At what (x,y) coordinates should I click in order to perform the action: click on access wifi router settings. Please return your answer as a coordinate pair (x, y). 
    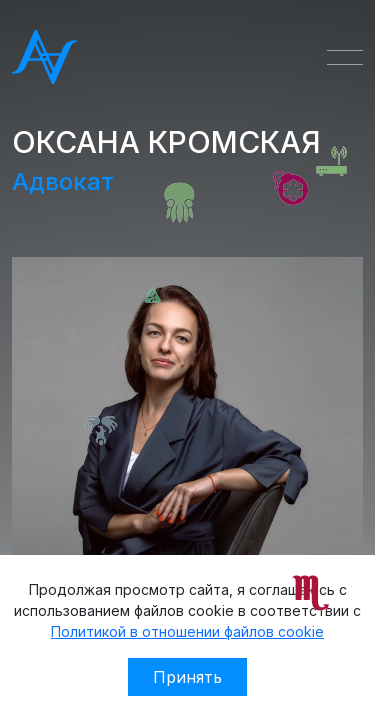
    Looking at the image, I should click on (331, 160).